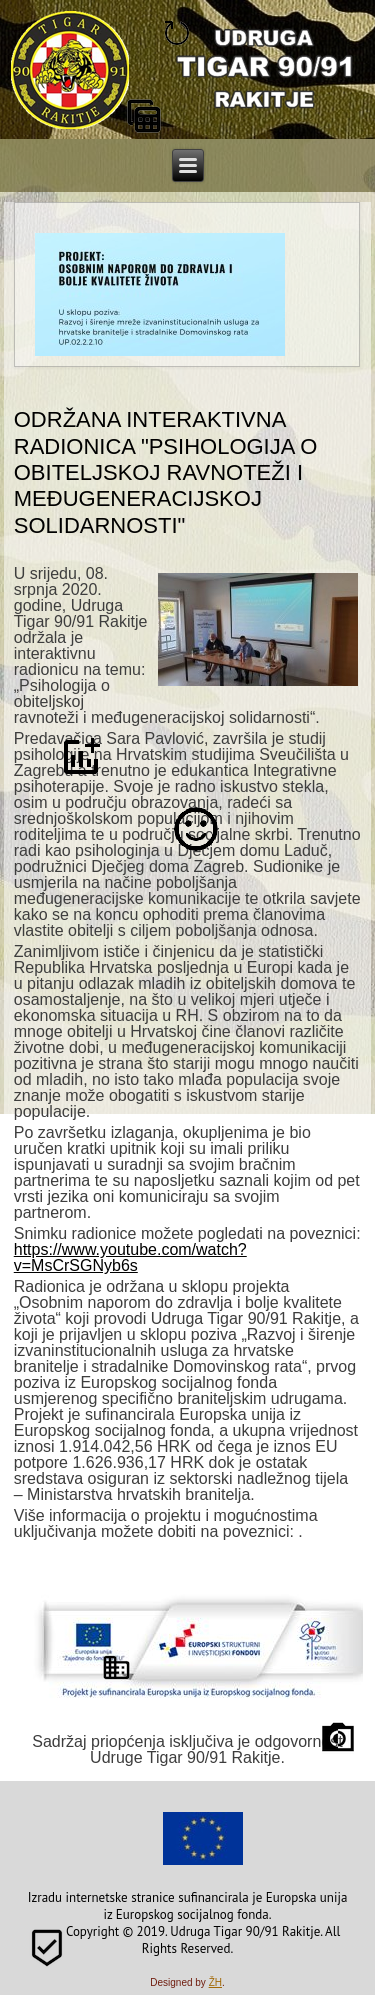  Describe the element at coordinates (81, 757) in the screenshot. I see `add a new chart or graph` at that location.